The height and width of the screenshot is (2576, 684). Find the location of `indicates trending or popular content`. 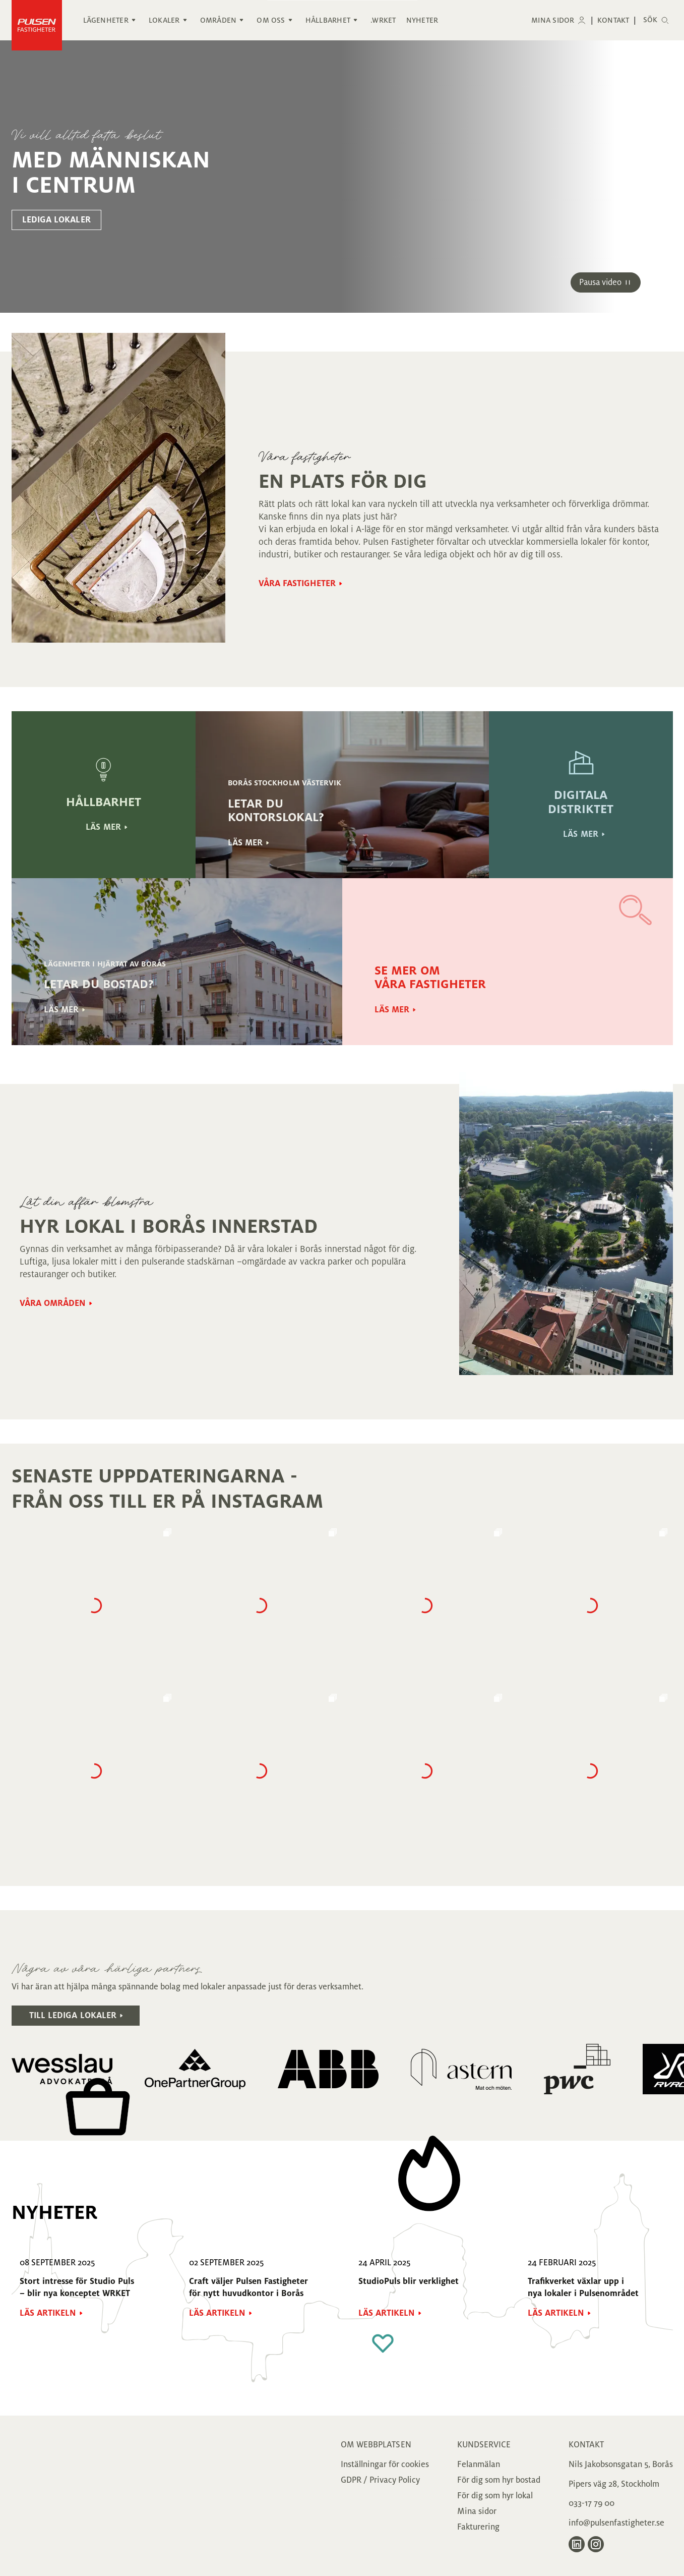

indicates trending or popular content is located at coordinates (429, 2174).